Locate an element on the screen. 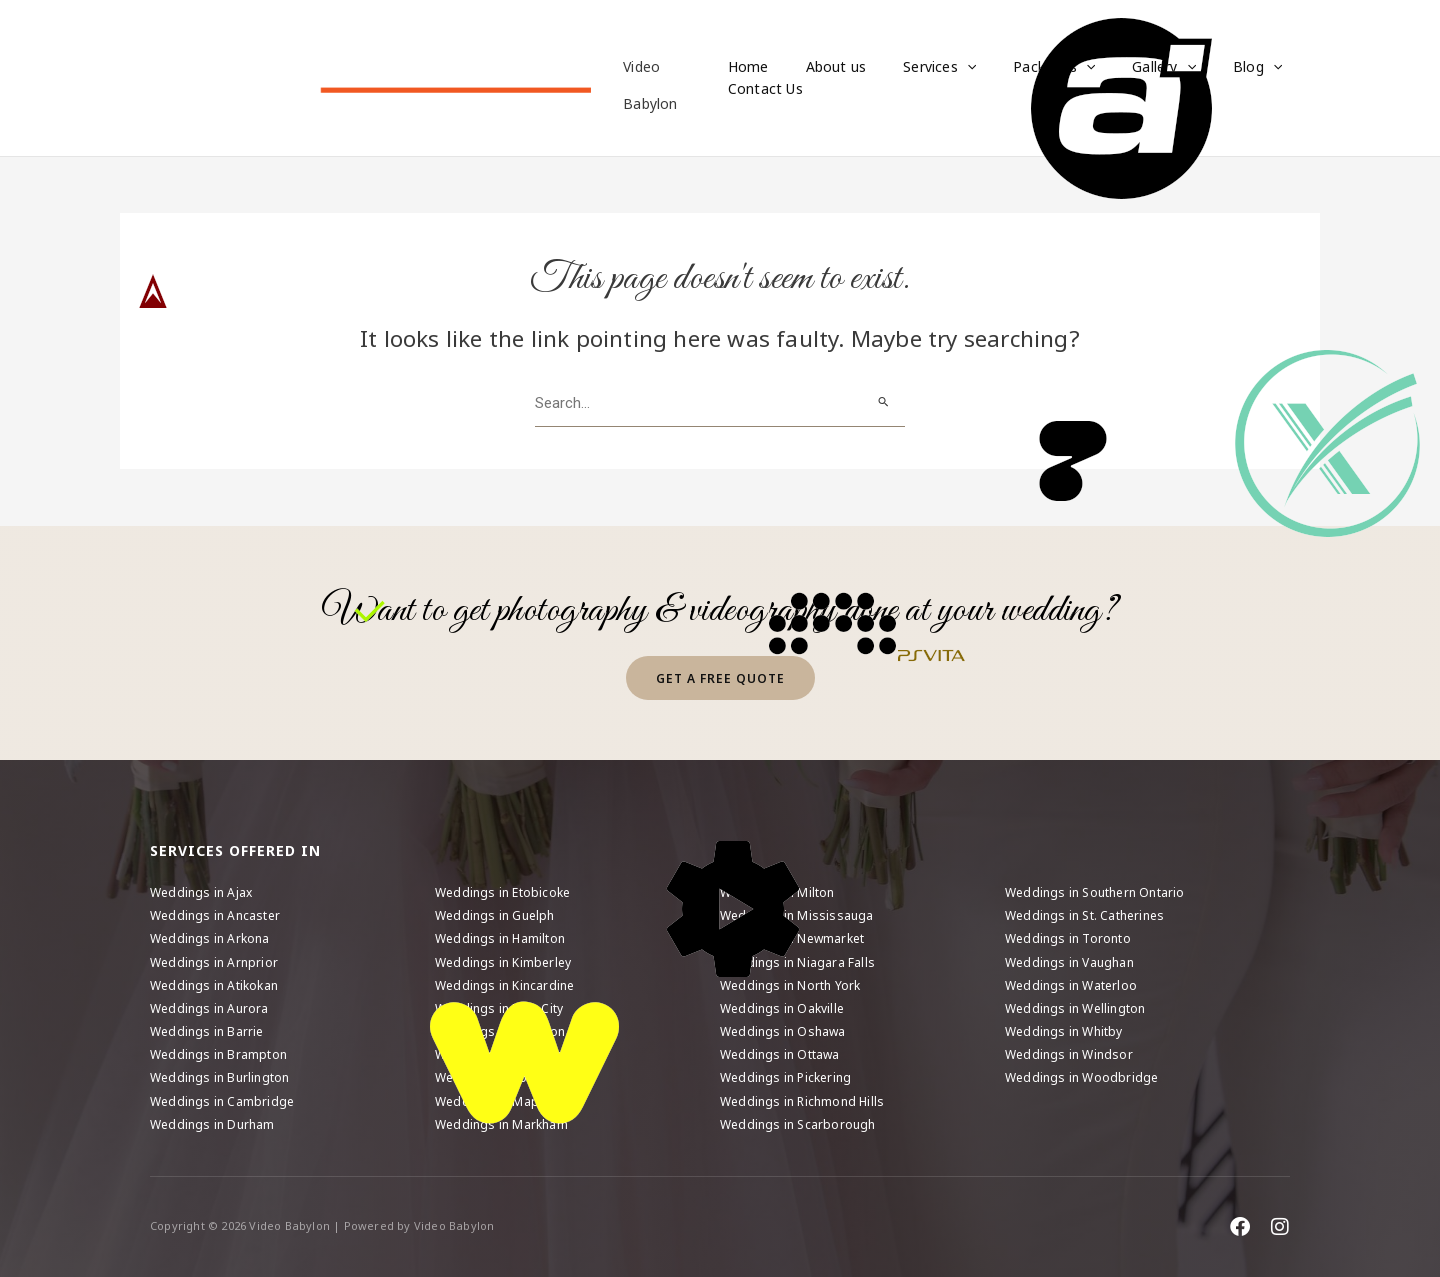  confirms a completed action or task is located at coordinates (369, 611).